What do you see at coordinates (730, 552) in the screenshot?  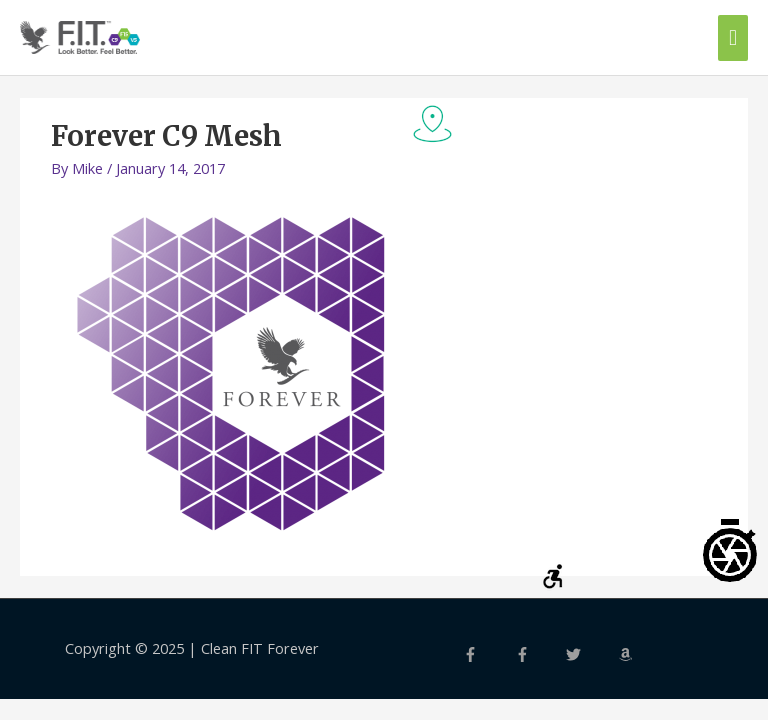 I see `adjust camera shutter speed settings` at bounding box center [730, 552].